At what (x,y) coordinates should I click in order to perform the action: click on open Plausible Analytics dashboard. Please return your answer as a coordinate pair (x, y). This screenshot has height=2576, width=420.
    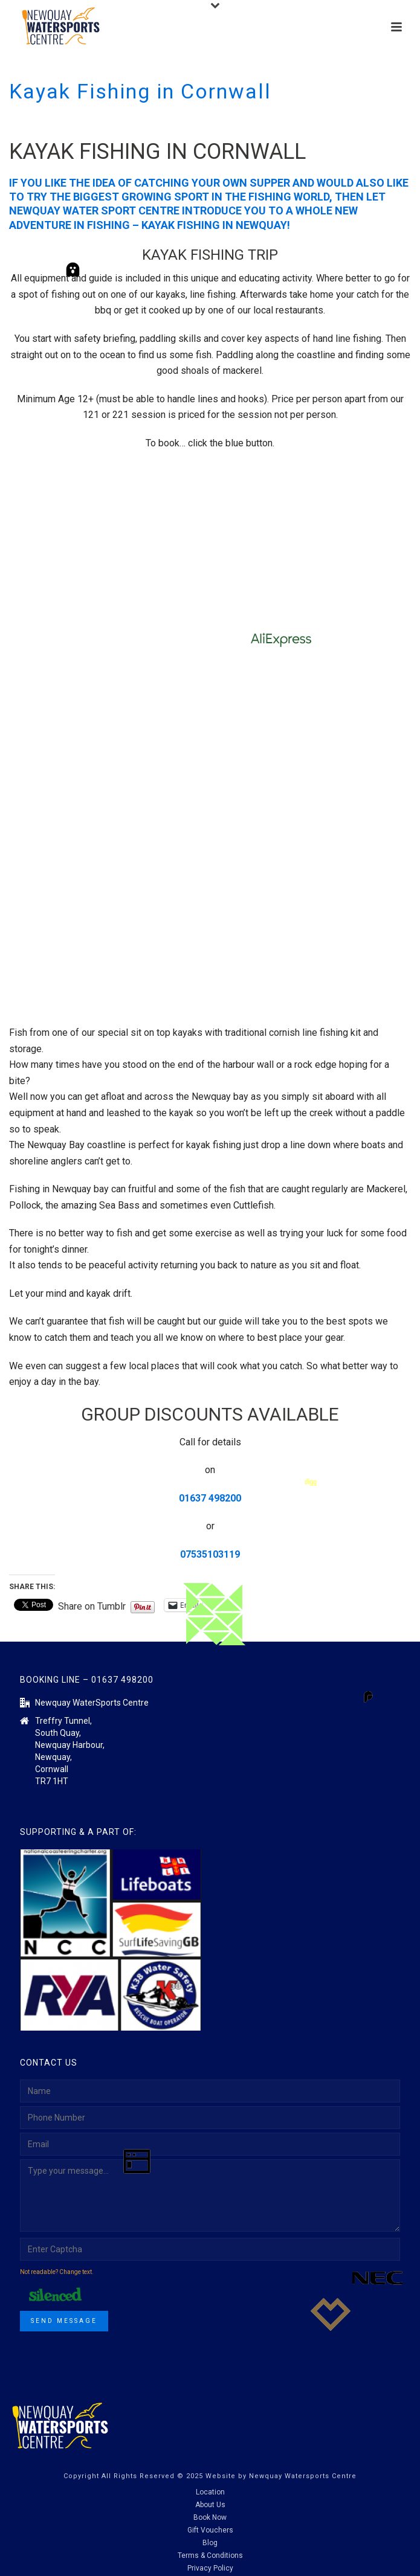
    Looking at the image, I should click on (368, 1697).